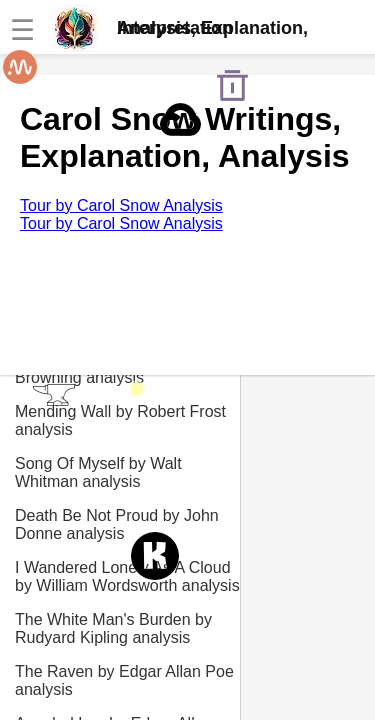  Describe the element at coordinates (155, 556) in the screenshot. I see `konva javascript library logo` at that location.